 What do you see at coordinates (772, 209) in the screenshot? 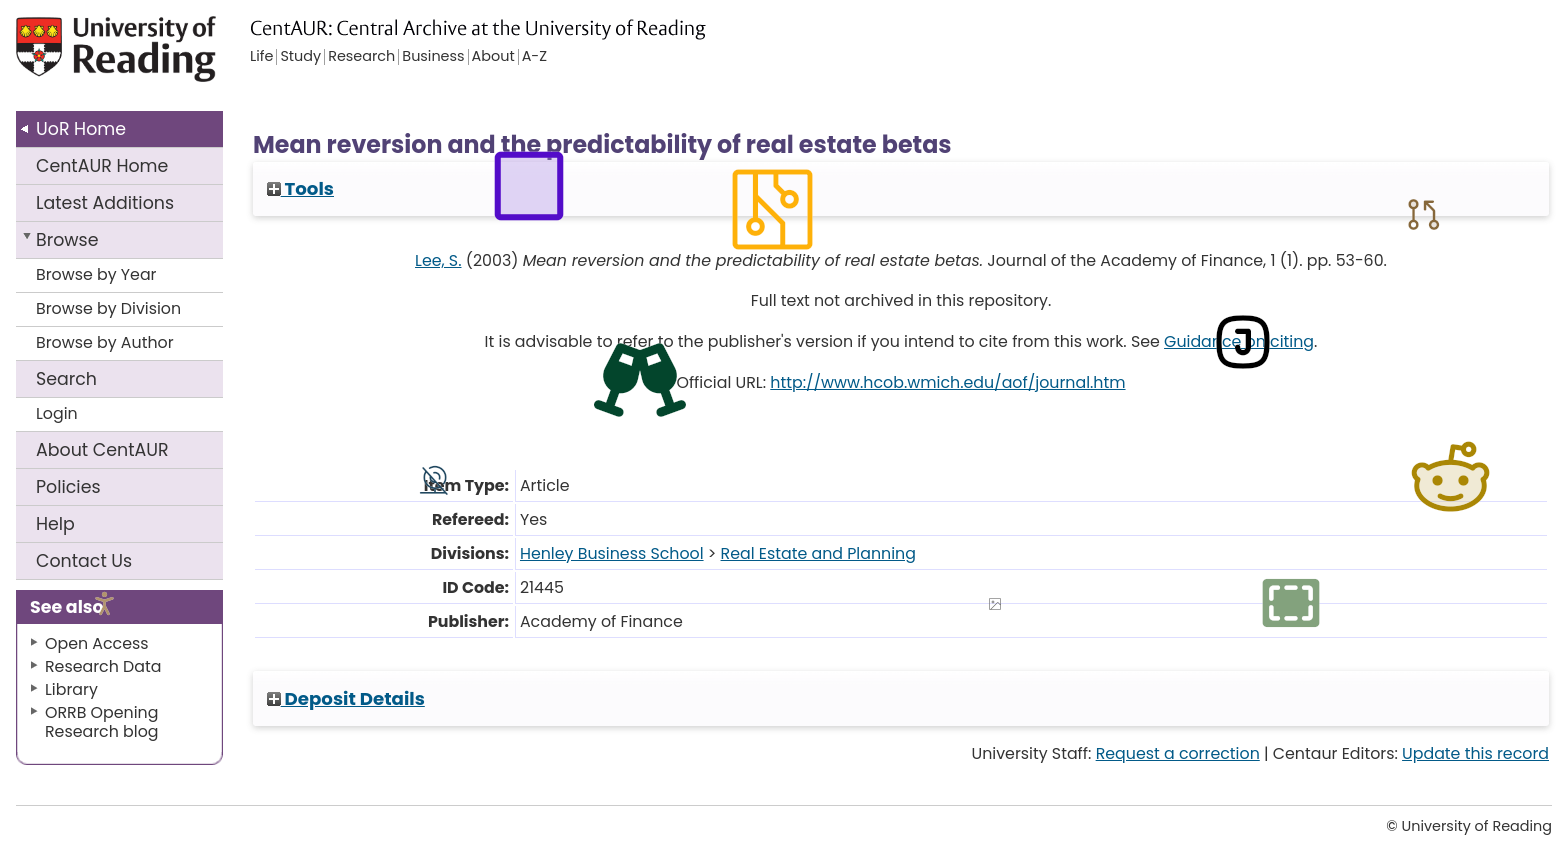
I see `access hardware or circuit settings` at bounding box center [772, 209].